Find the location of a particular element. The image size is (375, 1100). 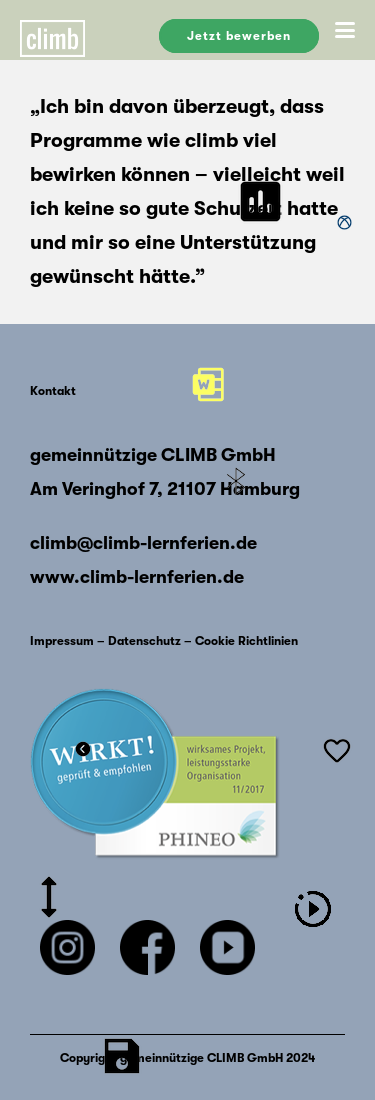

add to favorites is located at coordinates (337, 751).